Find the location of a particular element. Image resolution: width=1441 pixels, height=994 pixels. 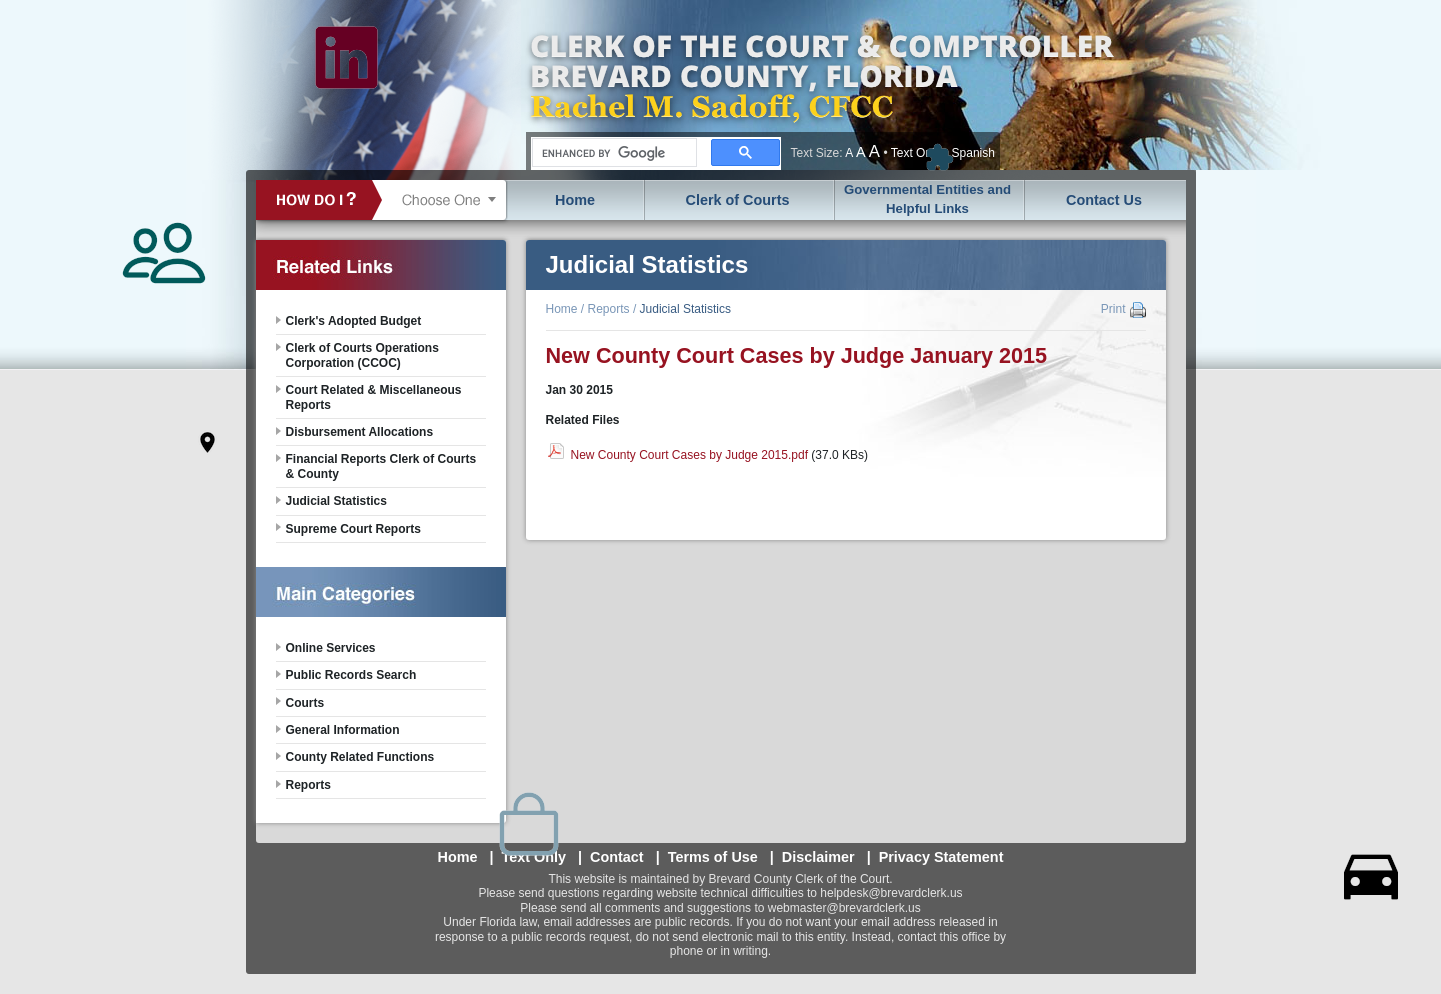

view your shopping bag is located at coordinates (529, 824).